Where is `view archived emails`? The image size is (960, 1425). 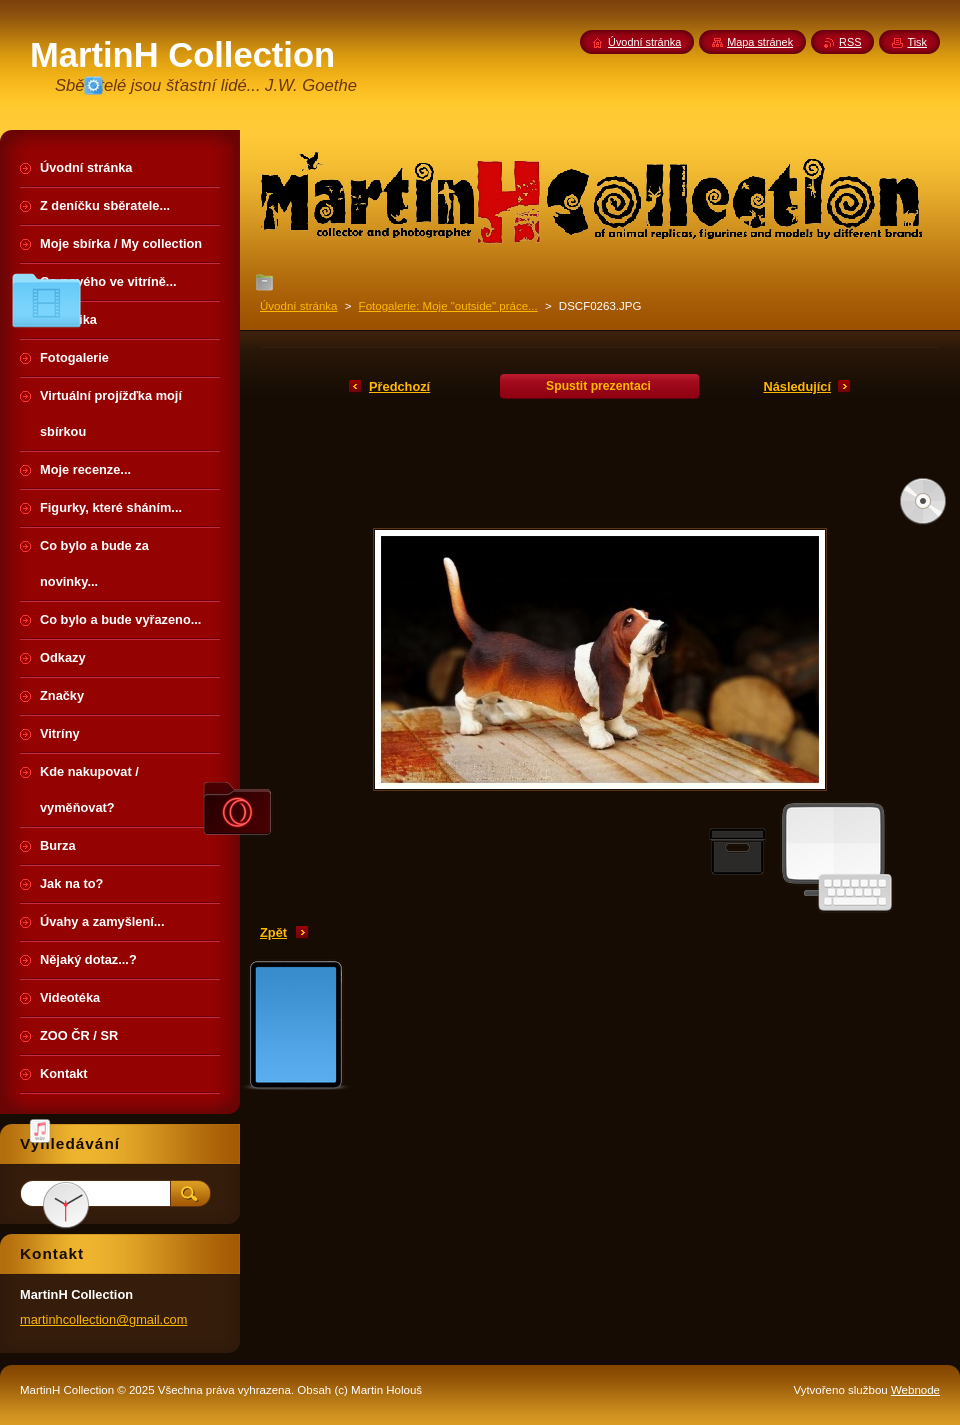
view archived emails is located at coordinates (737, 850).